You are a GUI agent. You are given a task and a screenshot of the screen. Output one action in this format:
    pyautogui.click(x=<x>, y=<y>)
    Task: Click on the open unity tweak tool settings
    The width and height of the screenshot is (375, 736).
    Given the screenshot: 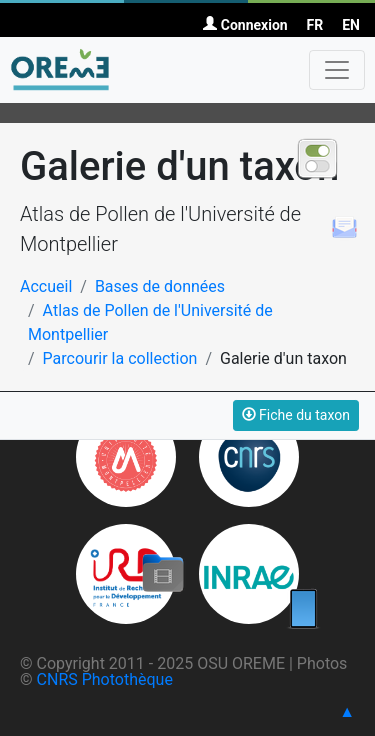 What is the action you would take?
    pyautogui.click(x=317, y=158)
    